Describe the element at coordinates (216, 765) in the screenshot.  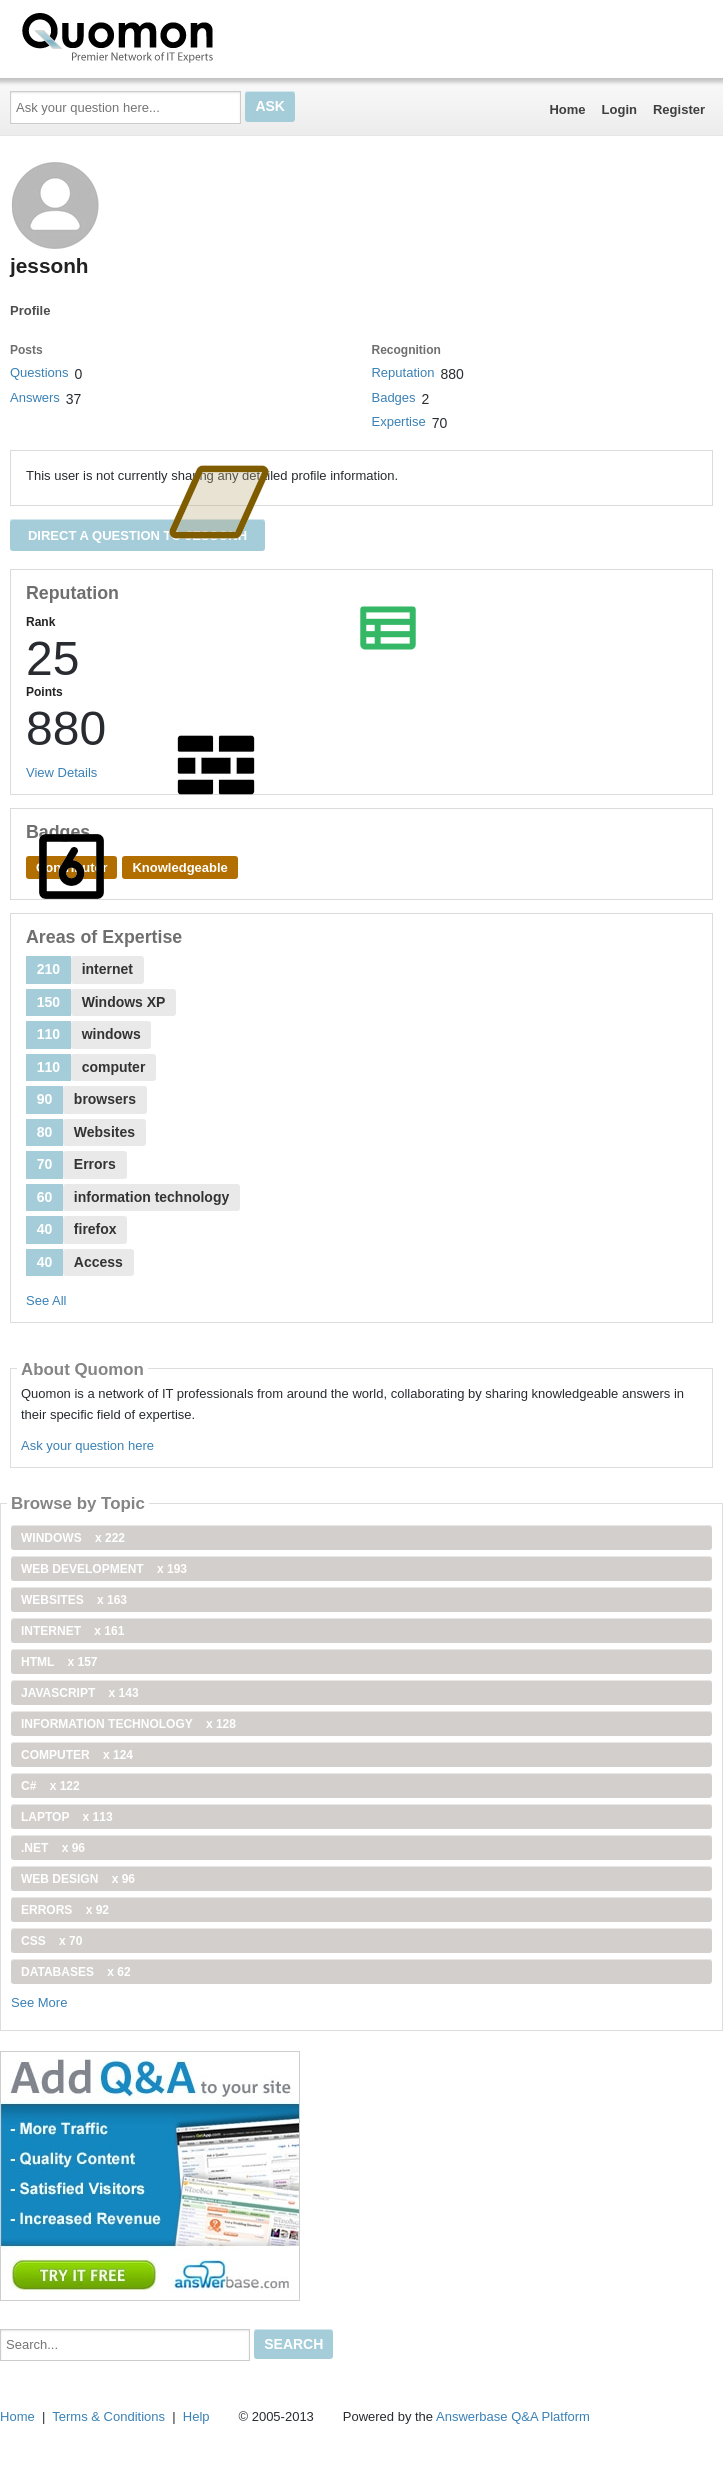
I see `access wall or barrier settings` at that location.